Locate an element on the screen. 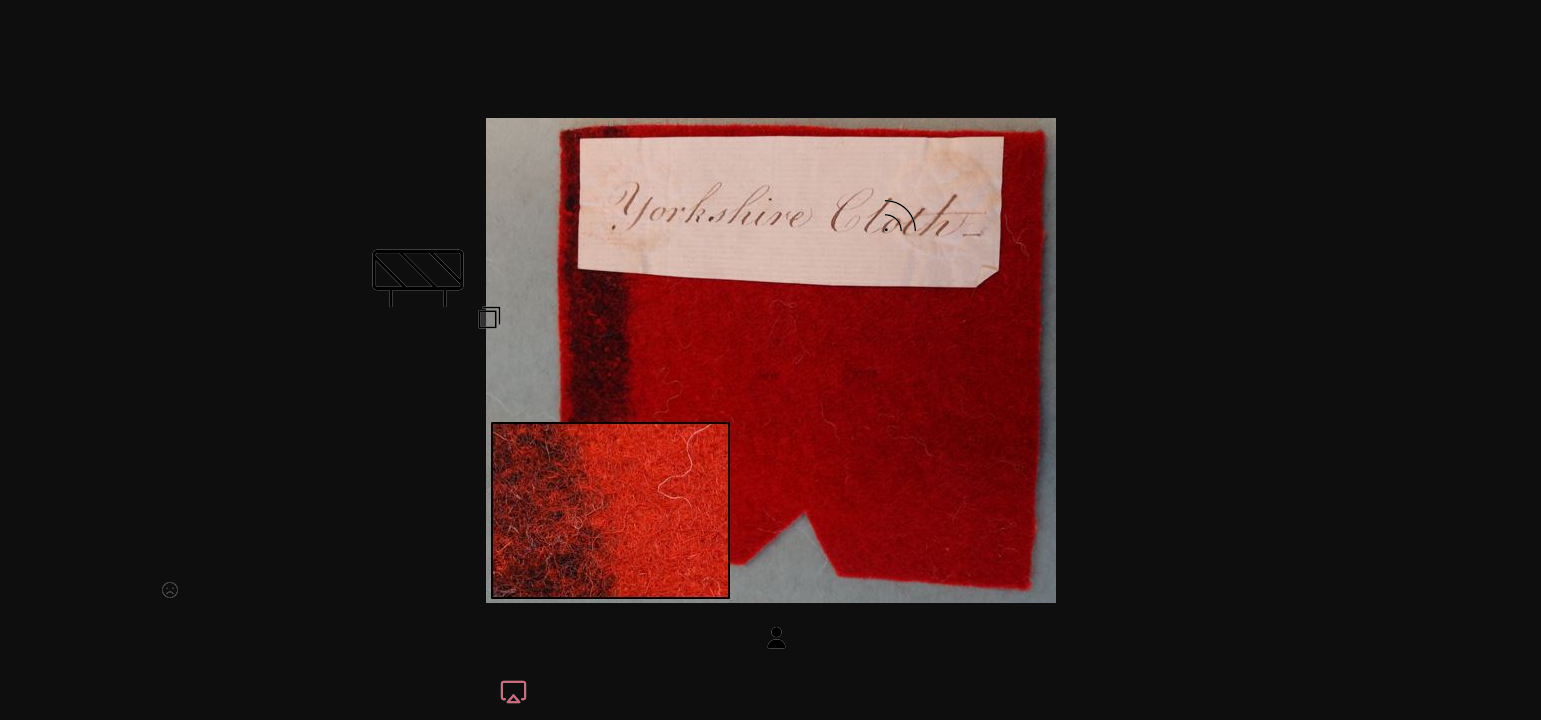 The image size is (1541, 720). copy content to clipboard is located at coordinates (489, 317).